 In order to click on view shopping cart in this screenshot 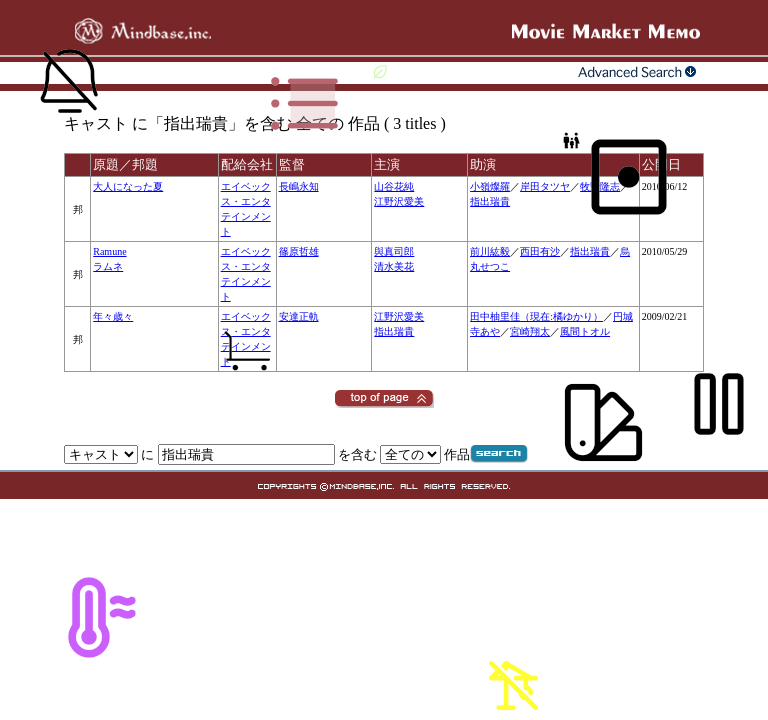, I will do `click(246, 348)`.